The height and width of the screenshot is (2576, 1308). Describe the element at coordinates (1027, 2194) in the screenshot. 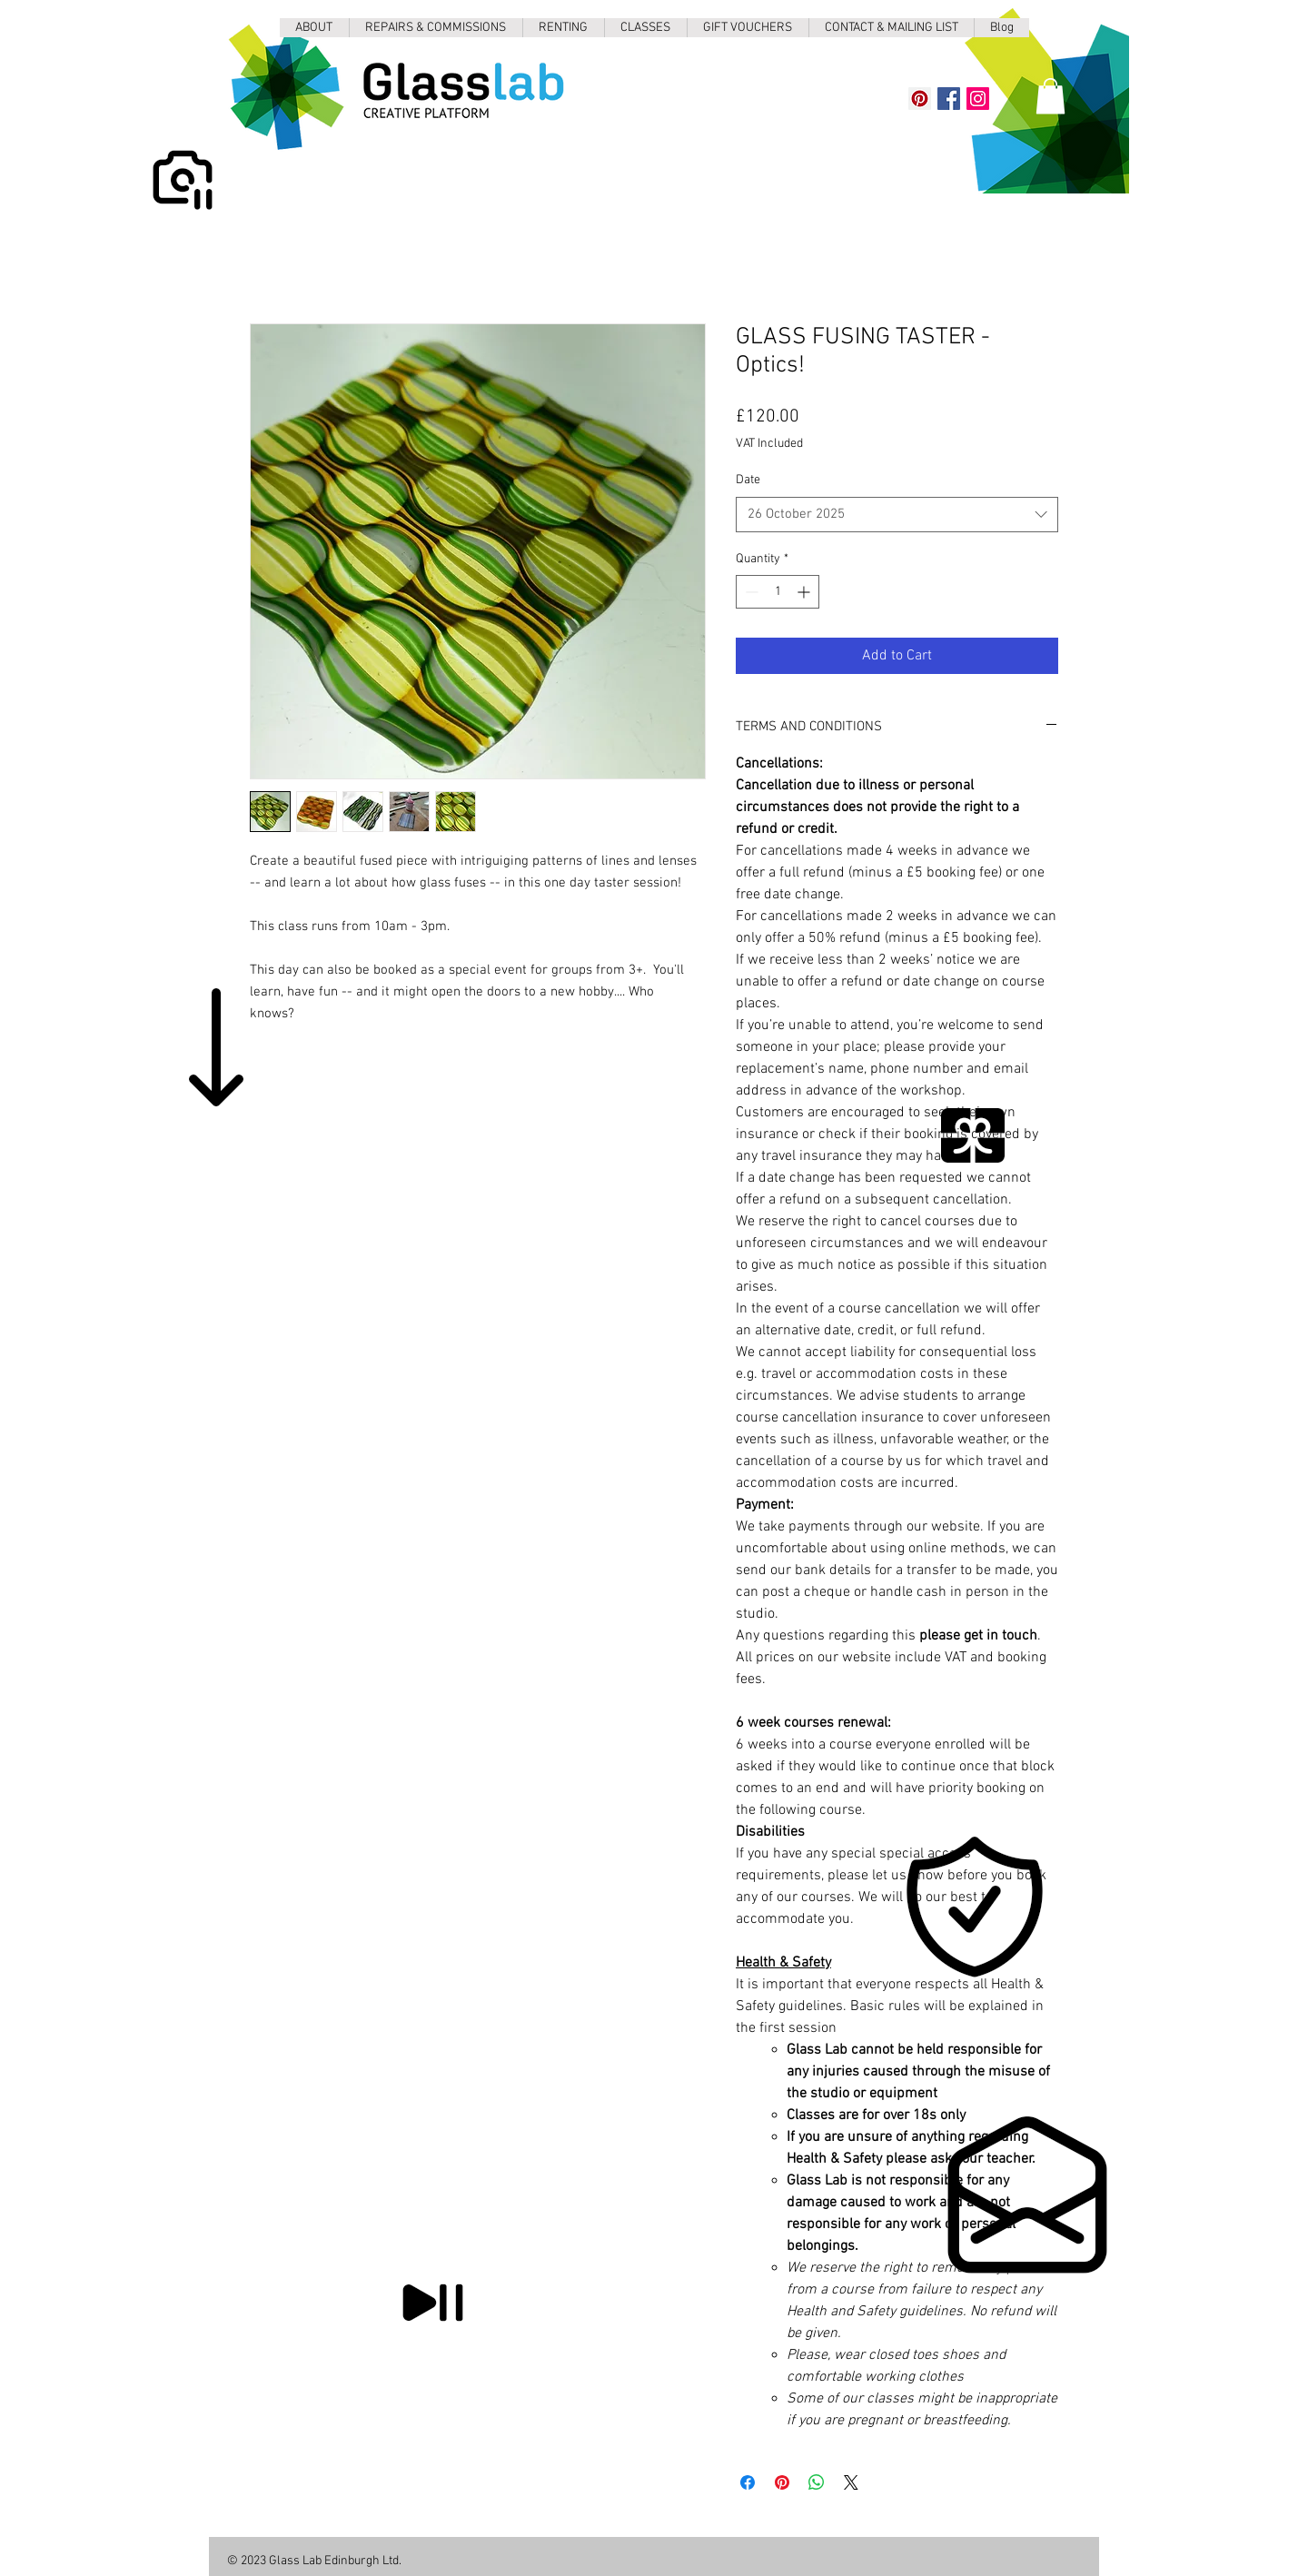

I see `view an opened email or message` at that location.